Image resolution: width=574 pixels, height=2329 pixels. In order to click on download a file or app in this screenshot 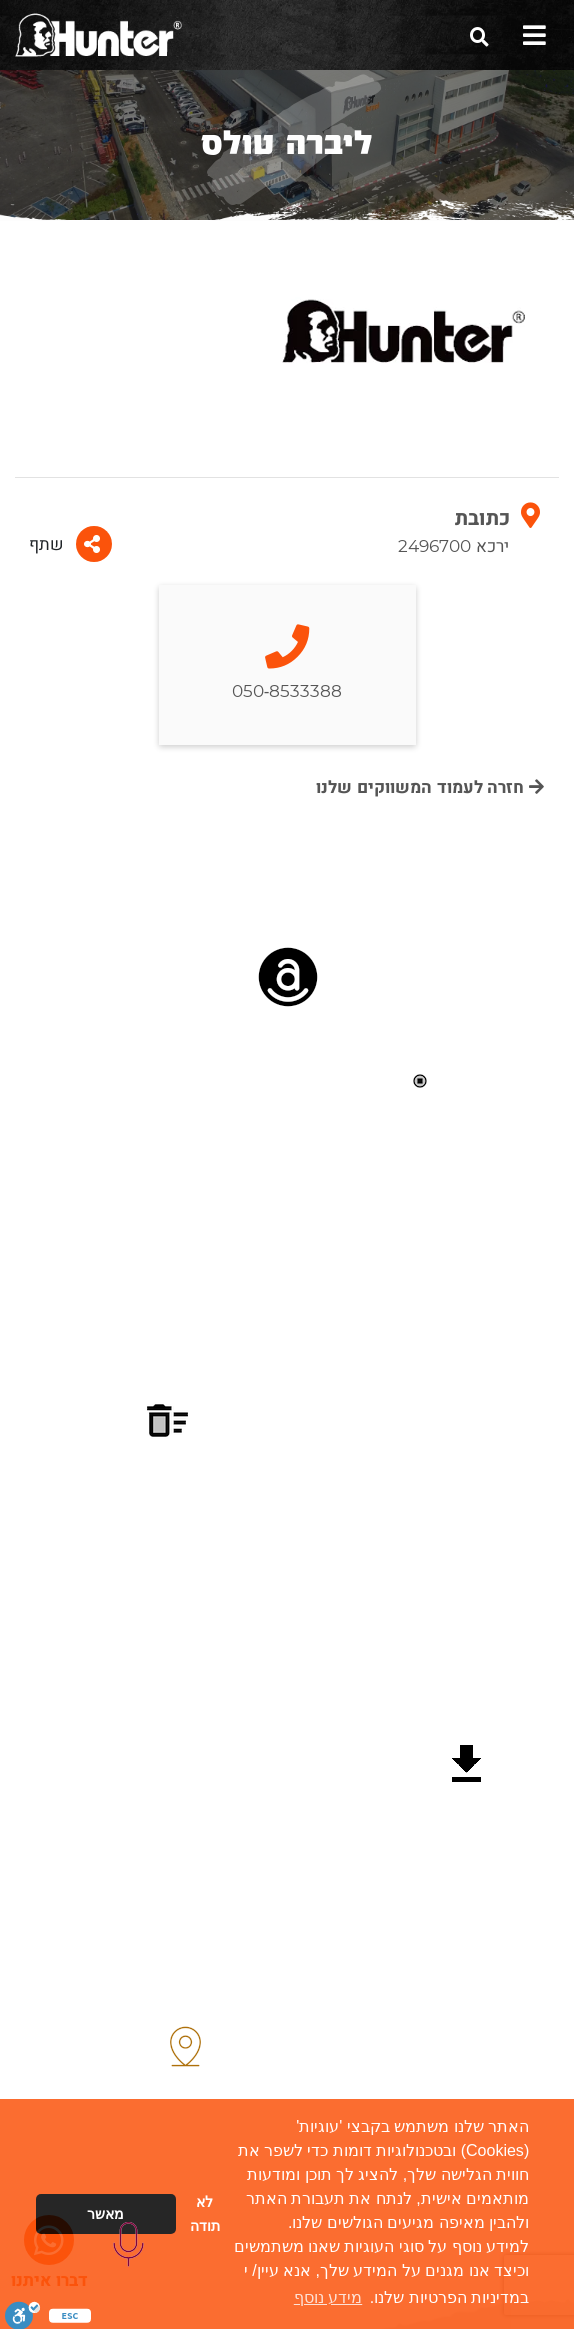, I will do `click(466, 1764)`.